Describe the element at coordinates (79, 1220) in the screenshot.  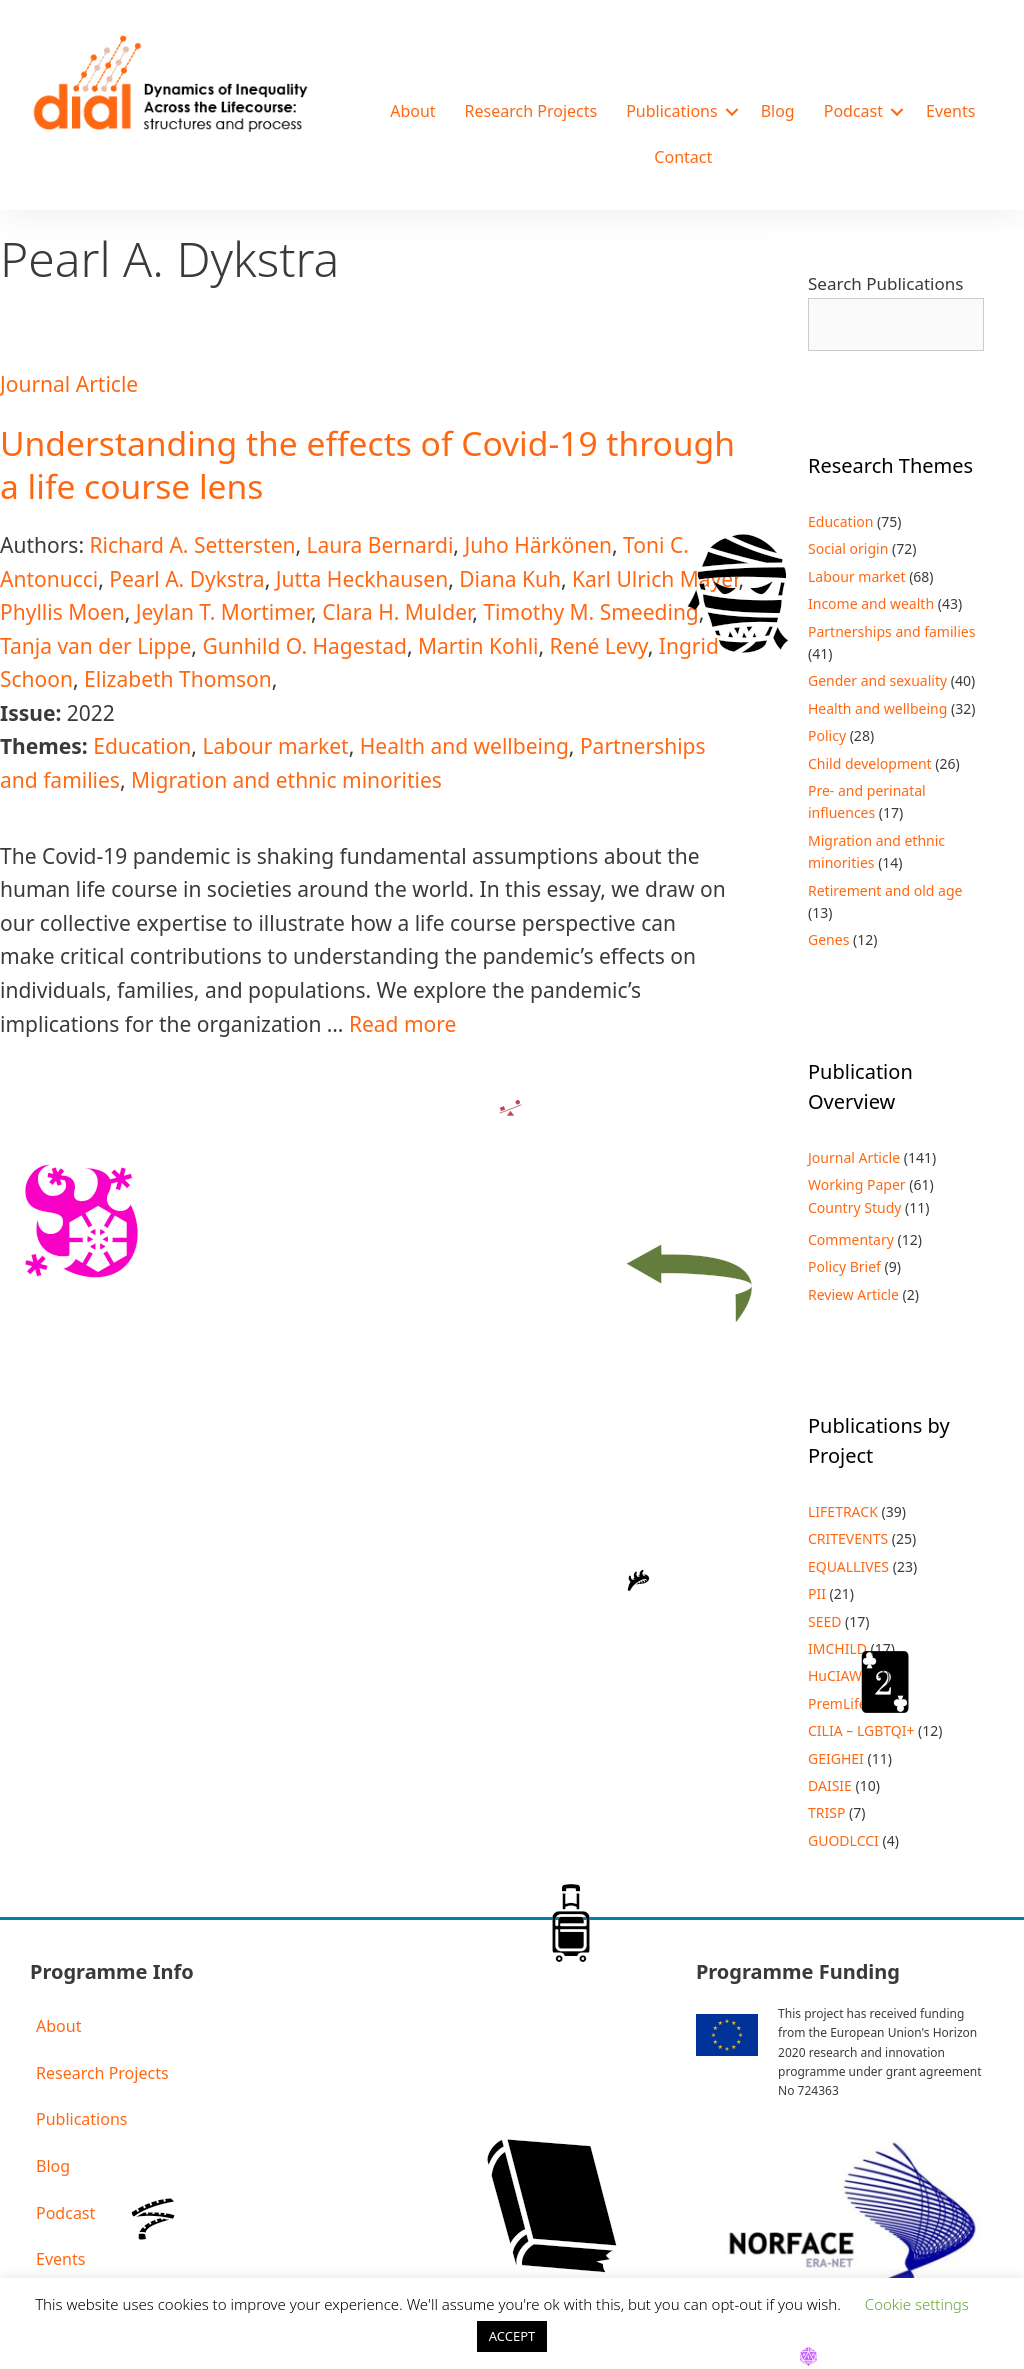
I see `cast a frostfire spell or ability` at that location.